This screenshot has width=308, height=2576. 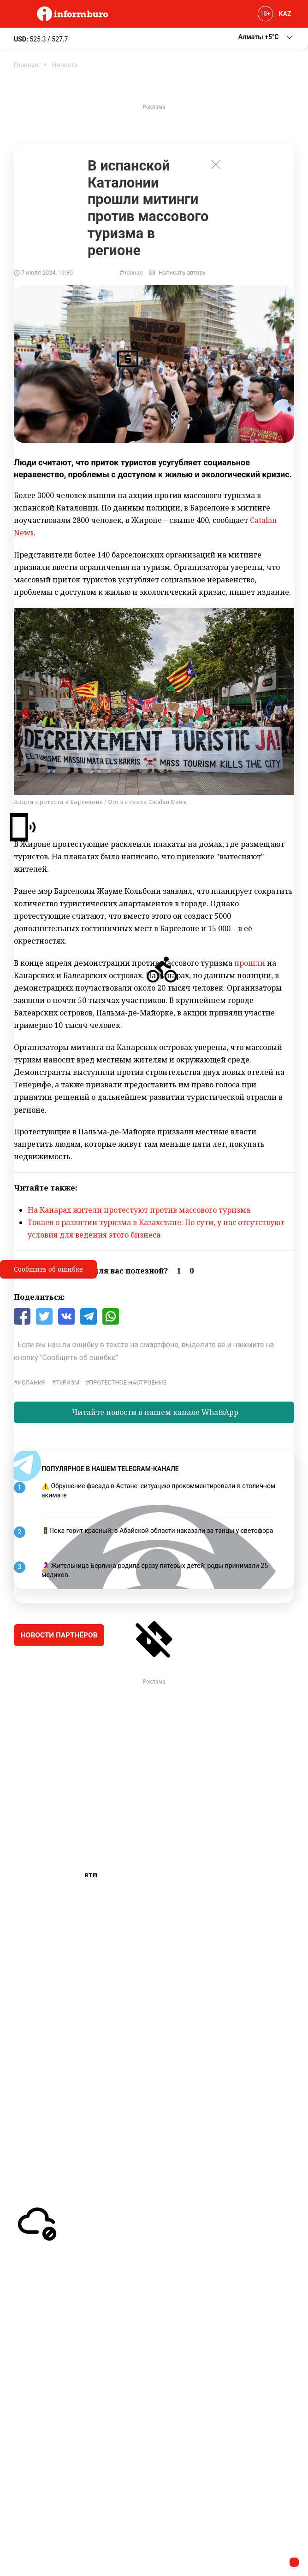 What do you see at coordinates (23, 827) in the screenshot?
I see `incoming call or notification on linked device` at bounding box center [23, 827].